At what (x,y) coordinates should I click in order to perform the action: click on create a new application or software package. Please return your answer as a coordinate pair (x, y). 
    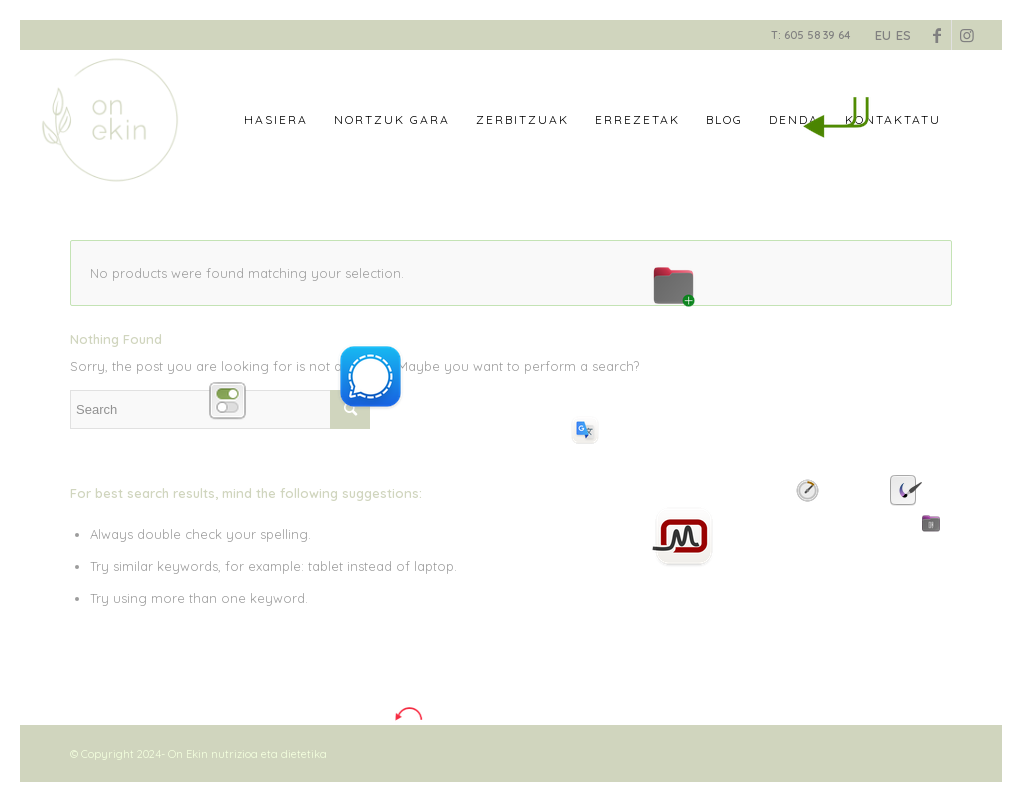
    Looking at the image, I should click on (906, 490).